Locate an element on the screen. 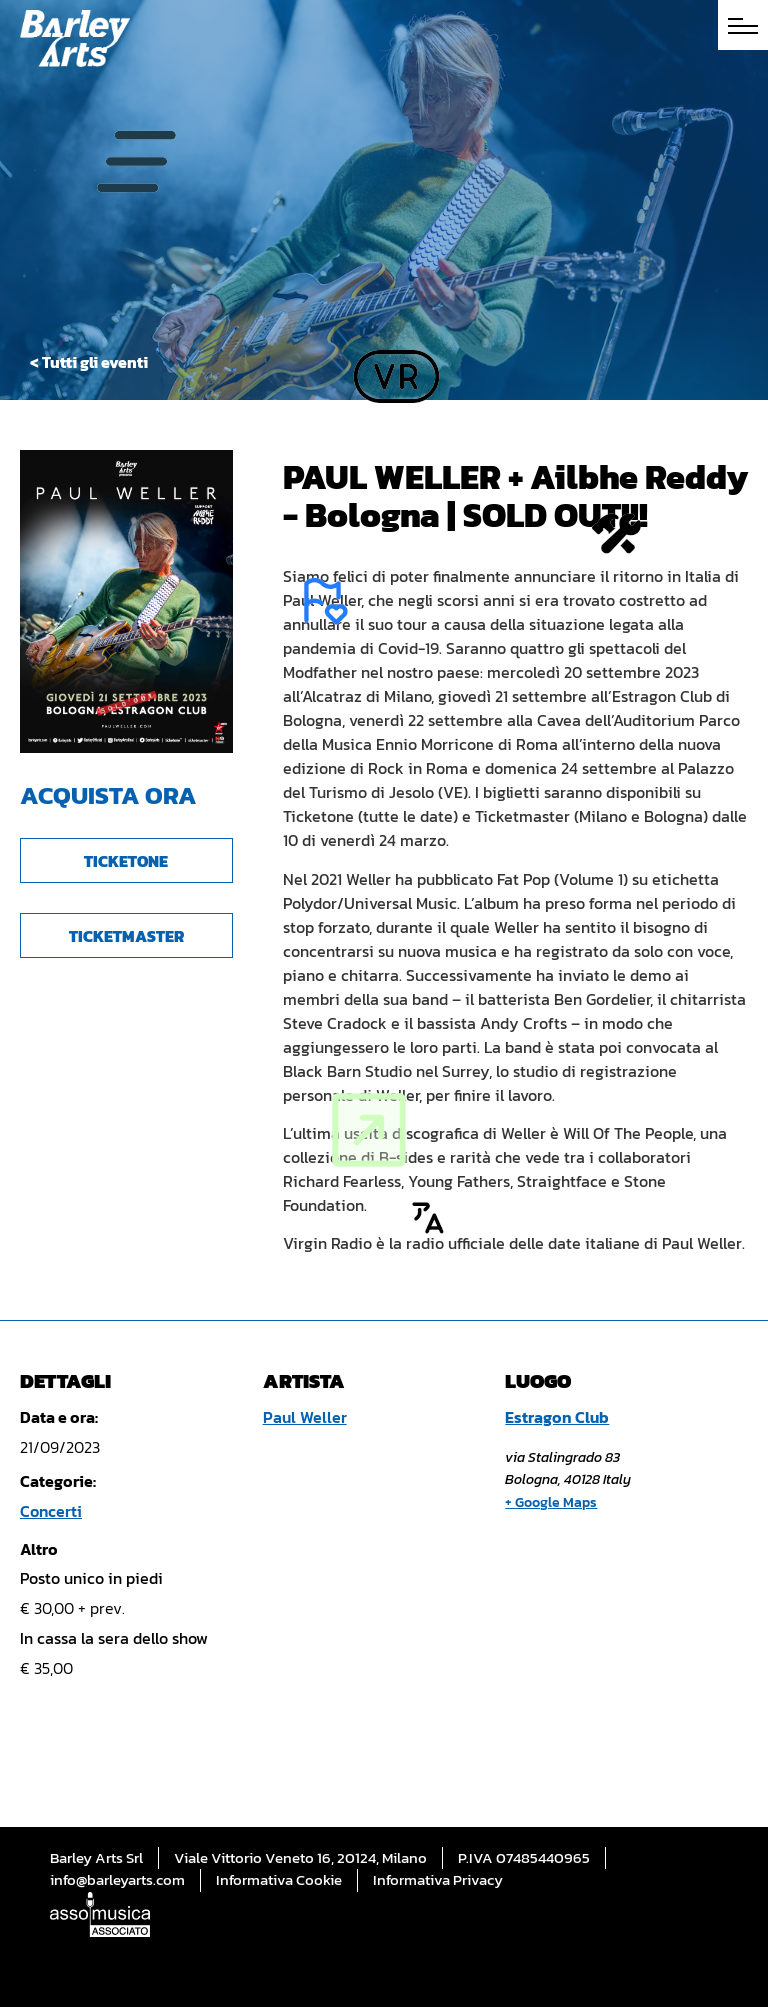 This screenshot has height=2007, width=768. switch to Japanese katakana input is located at coordinates (427, 1217).